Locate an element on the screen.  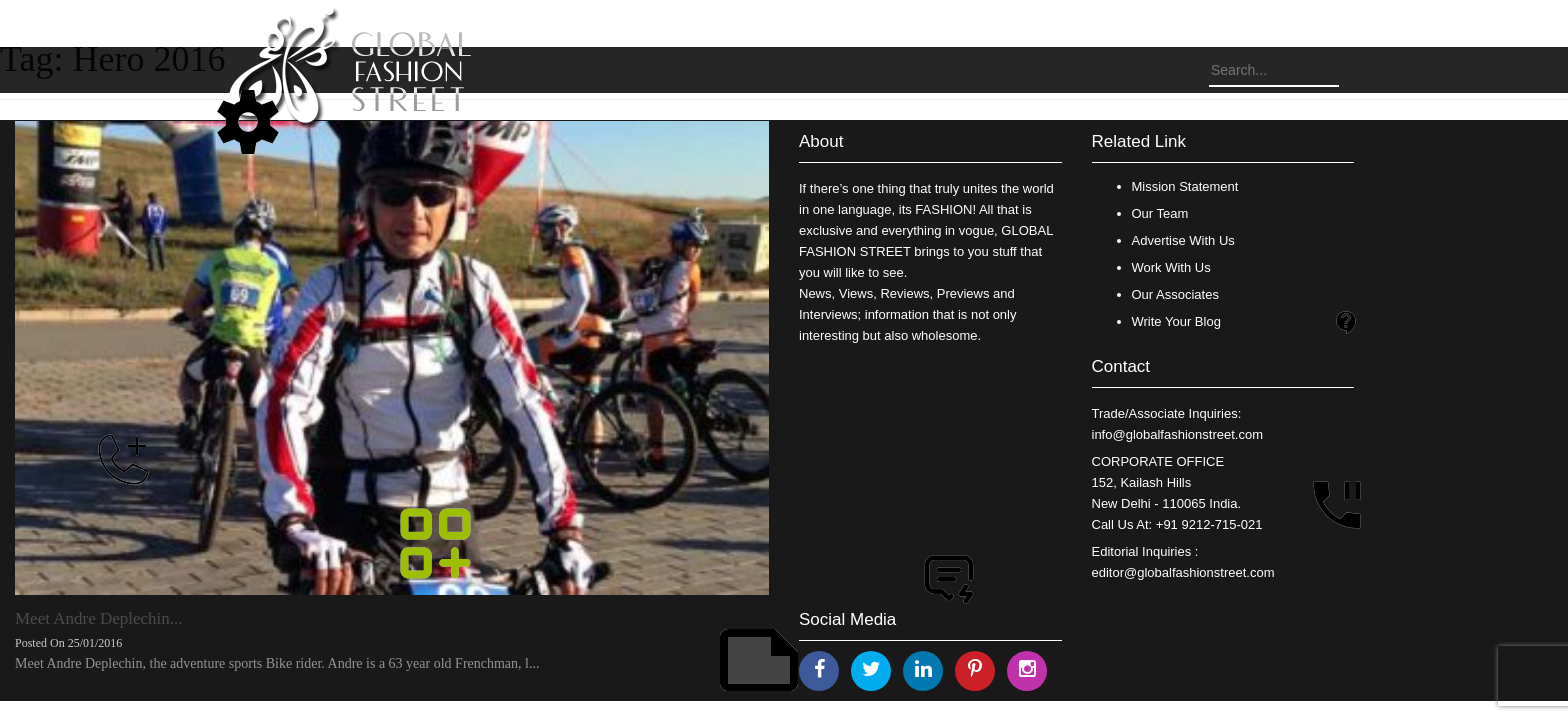
send a quick reply is located at coordinates (949, 577).